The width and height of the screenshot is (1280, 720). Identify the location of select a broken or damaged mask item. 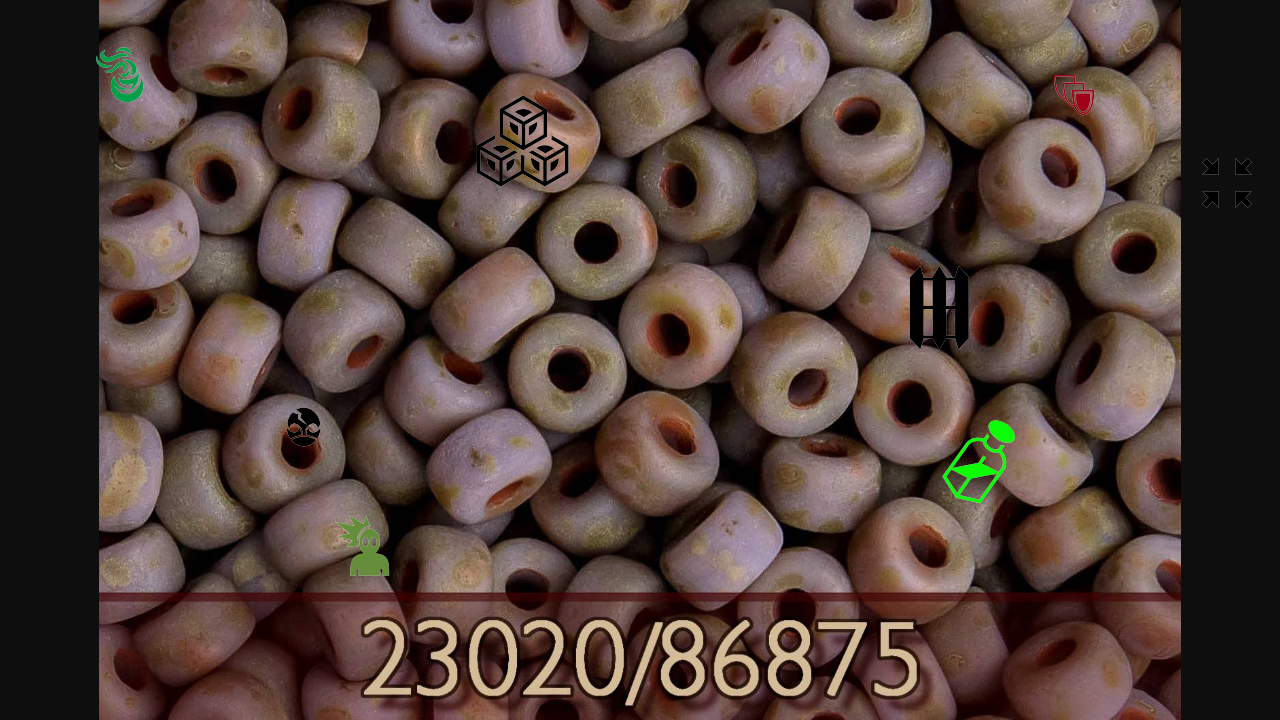
(304, 427).